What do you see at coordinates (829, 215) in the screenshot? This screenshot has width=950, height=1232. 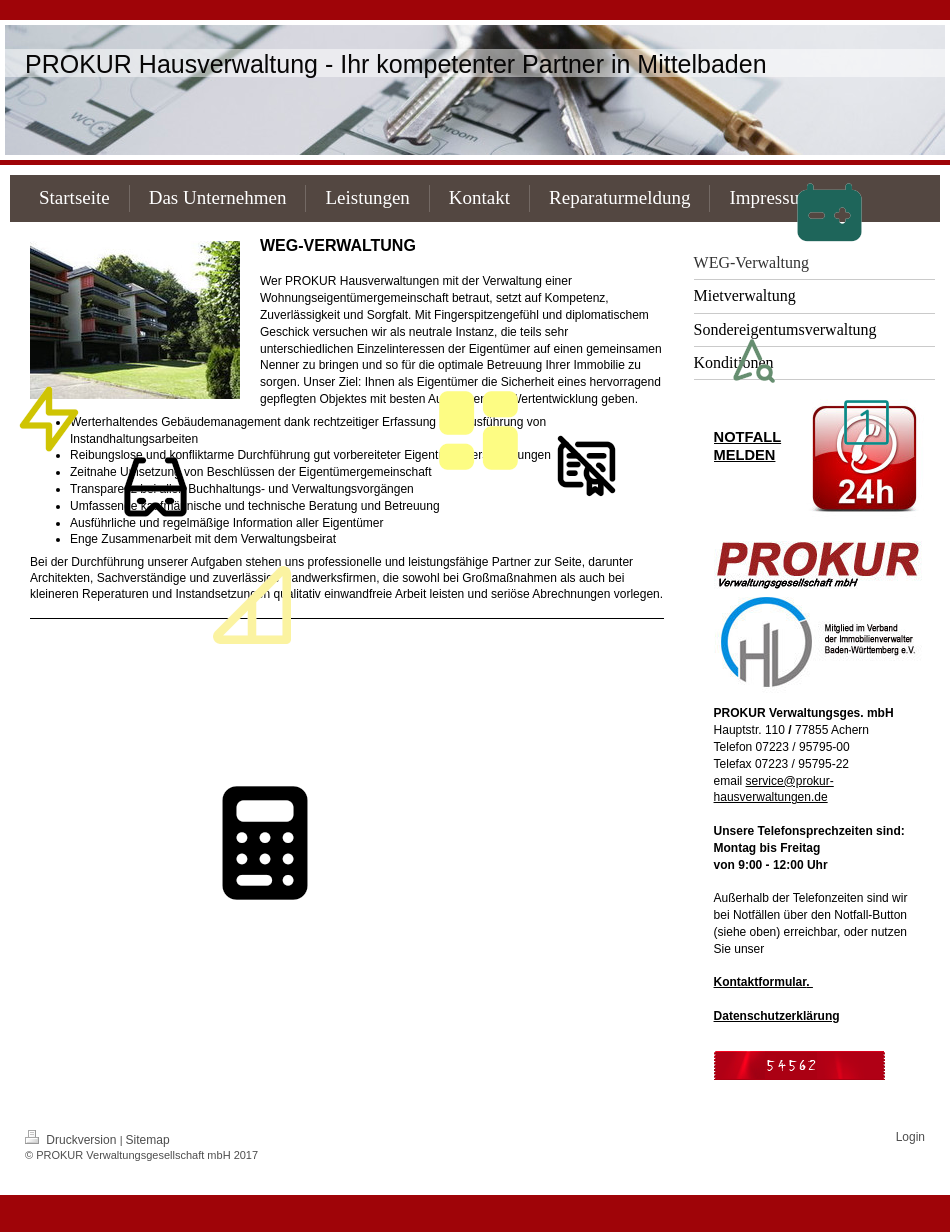 I see `indicates vehicle battery status` at bounding box center [829, 215].